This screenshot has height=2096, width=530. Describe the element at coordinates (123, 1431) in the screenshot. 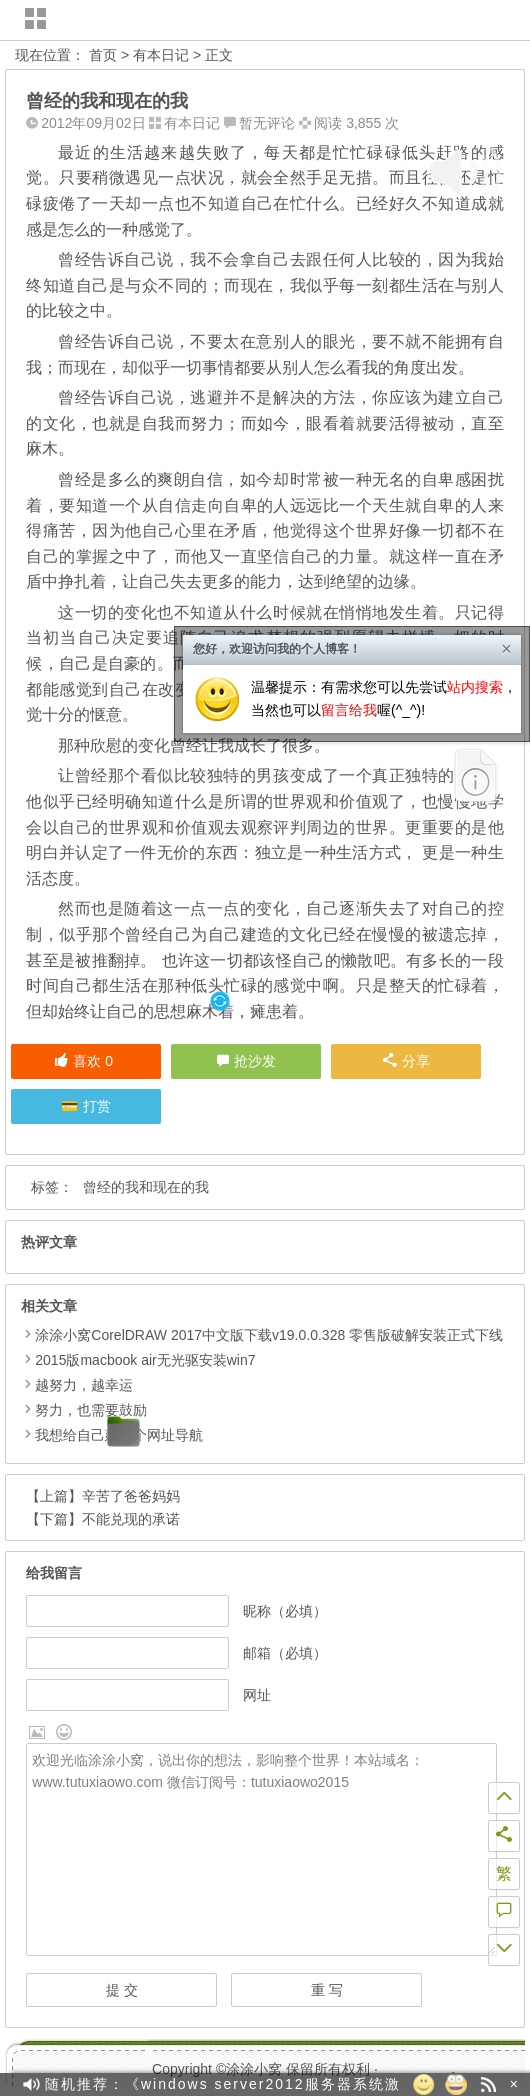

I see `open folder to view contents` at that location.